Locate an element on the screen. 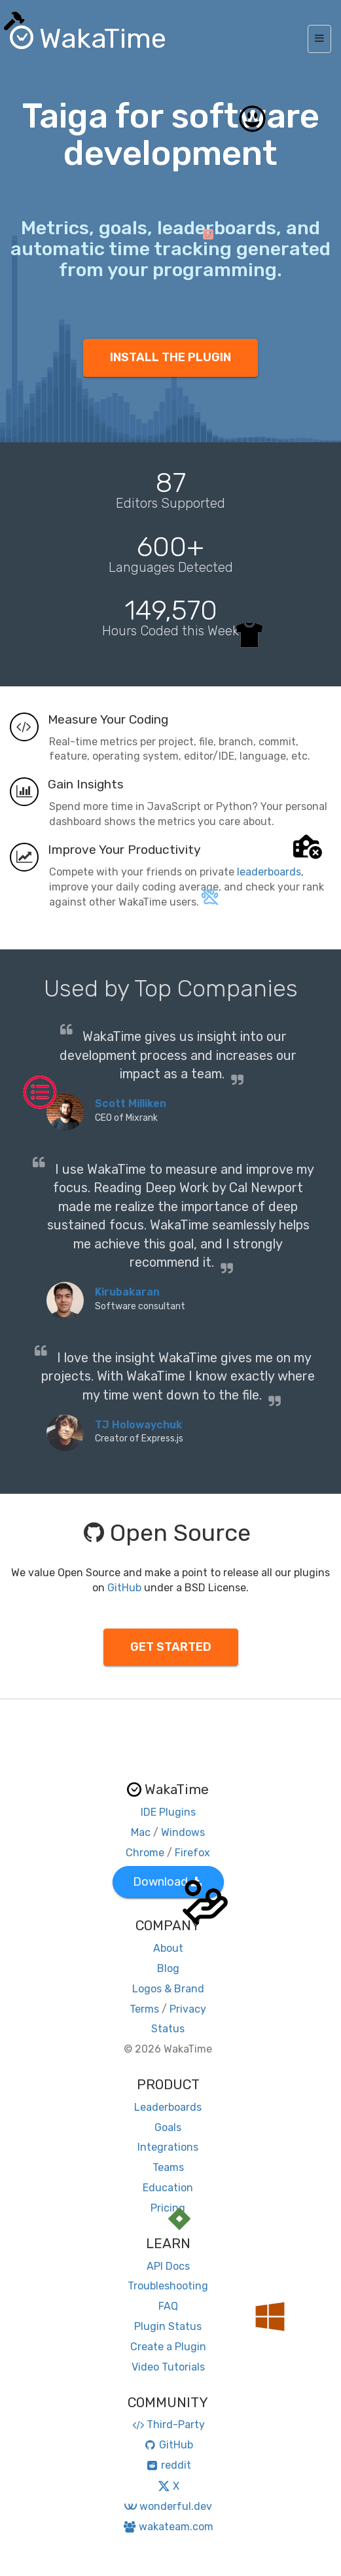  open Jira project management is located at coordinates (179, 2219).